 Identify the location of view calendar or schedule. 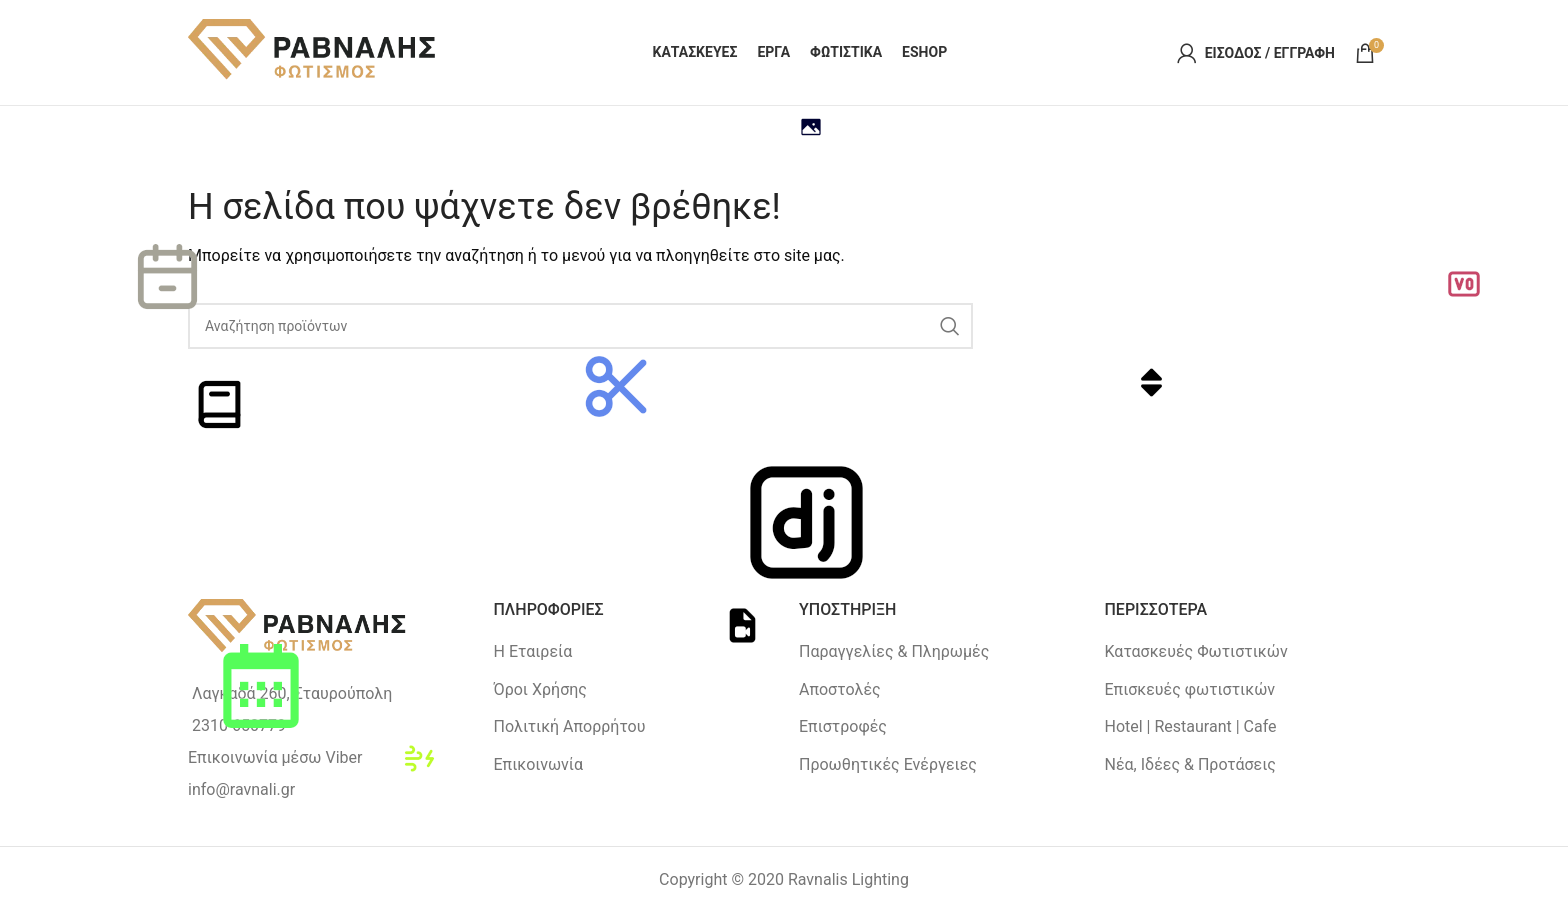
(261, 686).